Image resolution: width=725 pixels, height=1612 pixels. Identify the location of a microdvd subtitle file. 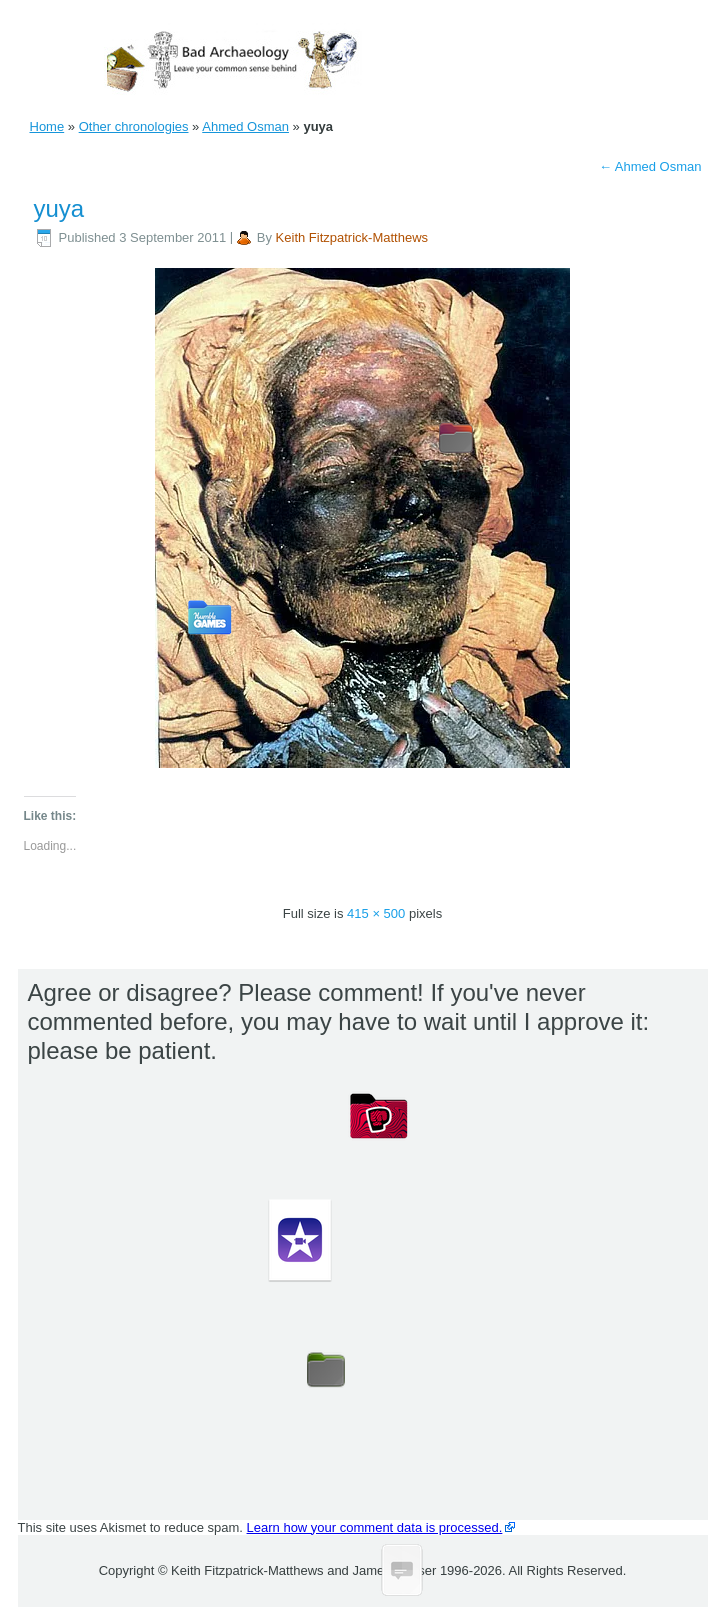
(402, 1570).